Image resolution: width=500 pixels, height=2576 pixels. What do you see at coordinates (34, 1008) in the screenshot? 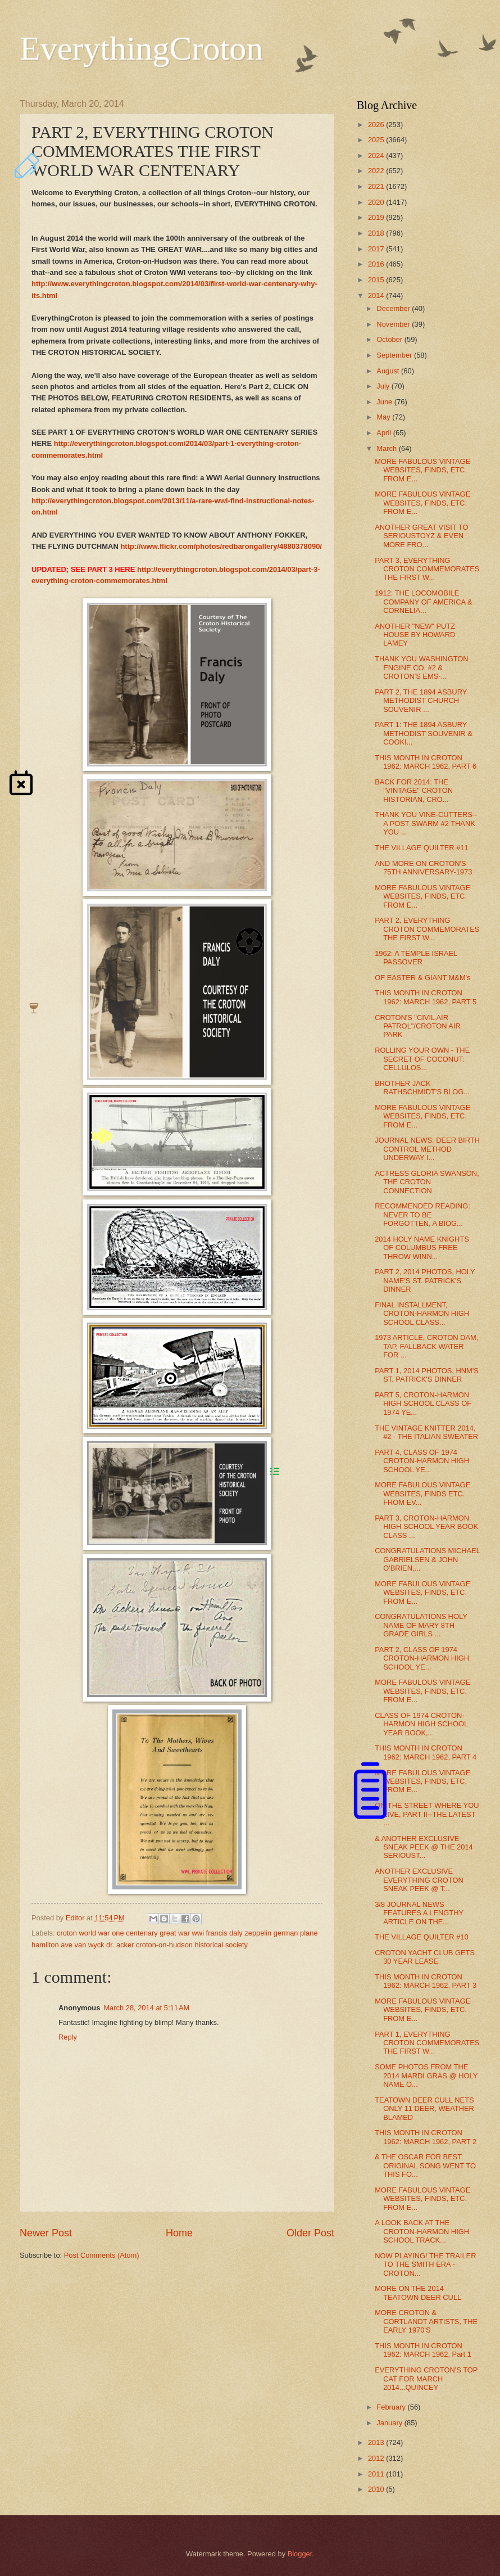
I see `browse wine selection or menu` at bounding box center [34, 1008].